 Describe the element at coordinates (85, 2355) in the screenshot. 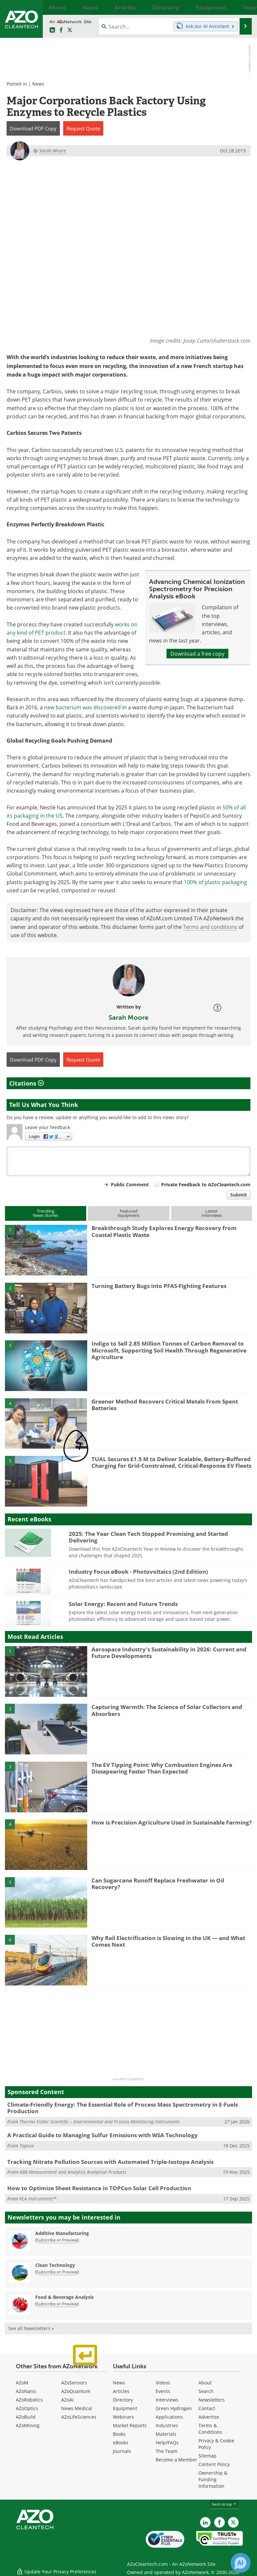

I see `press enter or return to submit` at that location.